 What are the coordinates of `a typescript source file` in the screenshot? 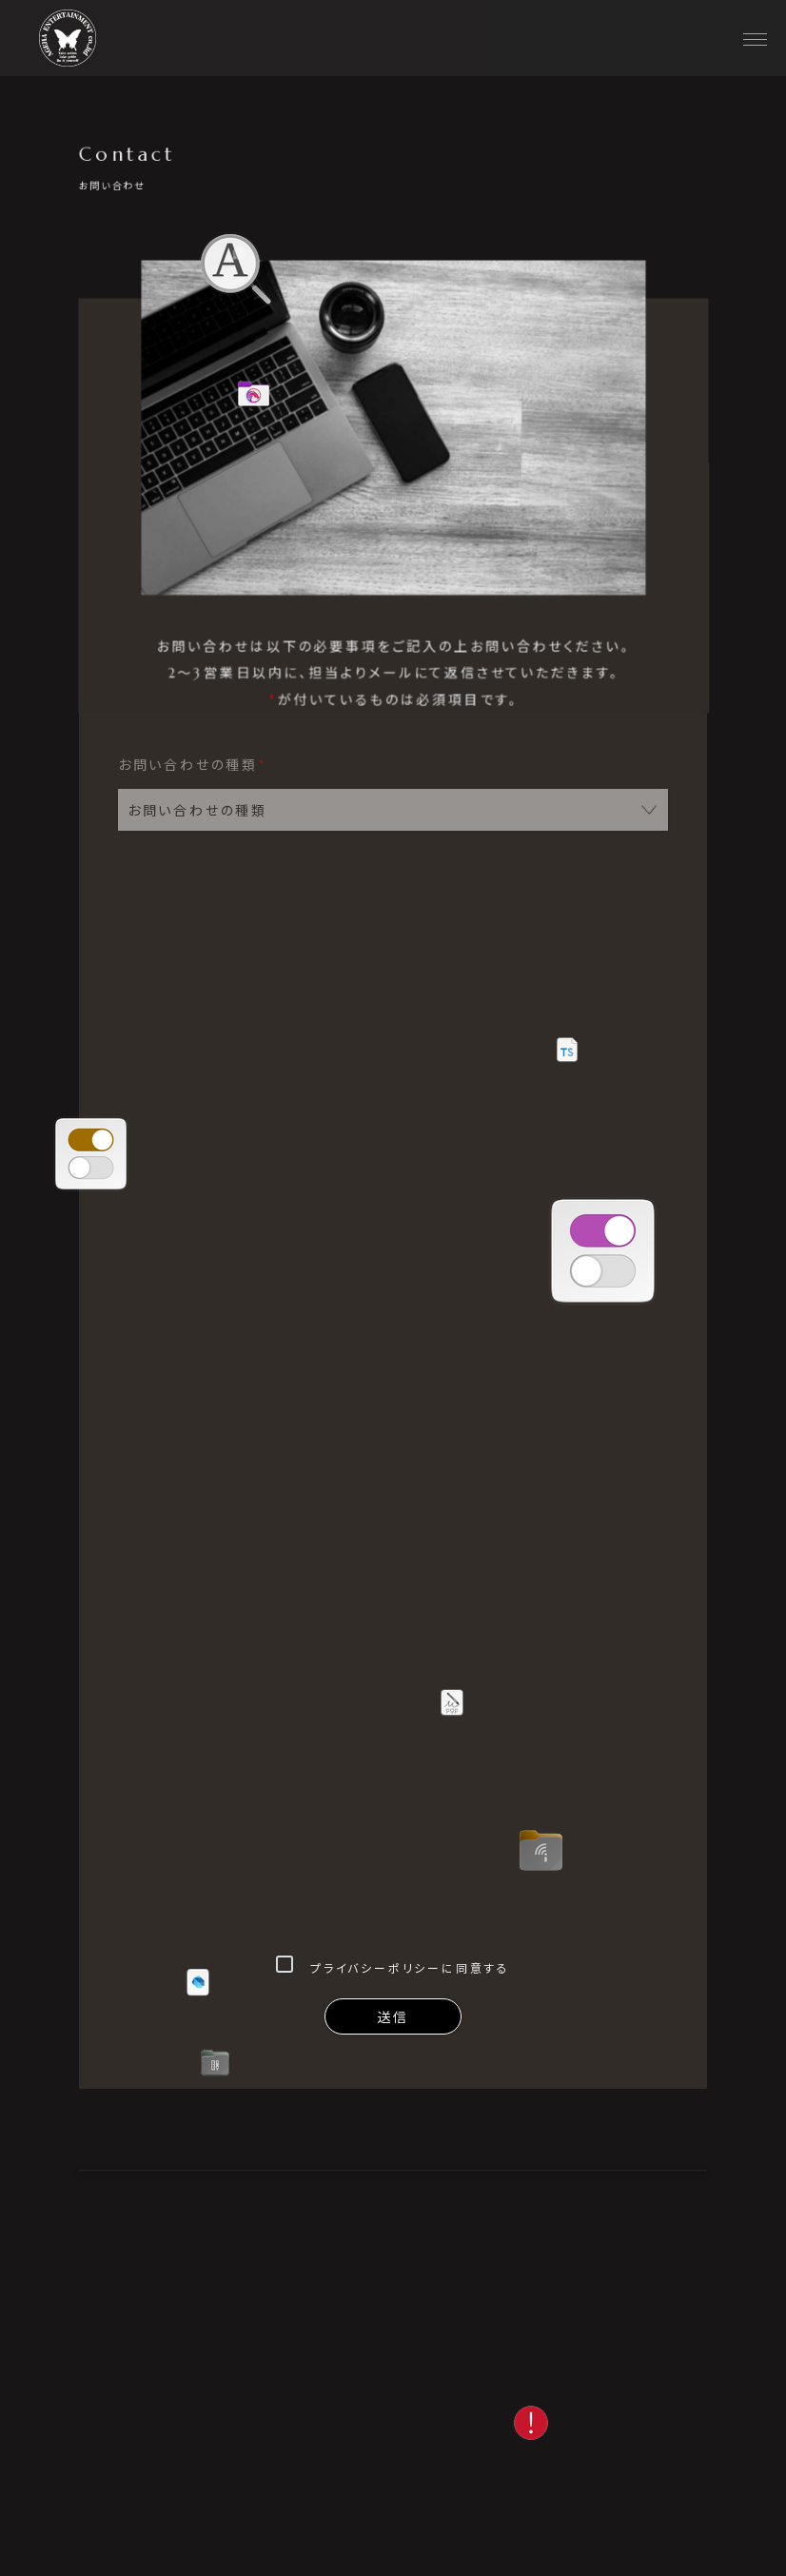 It's located at (567, 1050).